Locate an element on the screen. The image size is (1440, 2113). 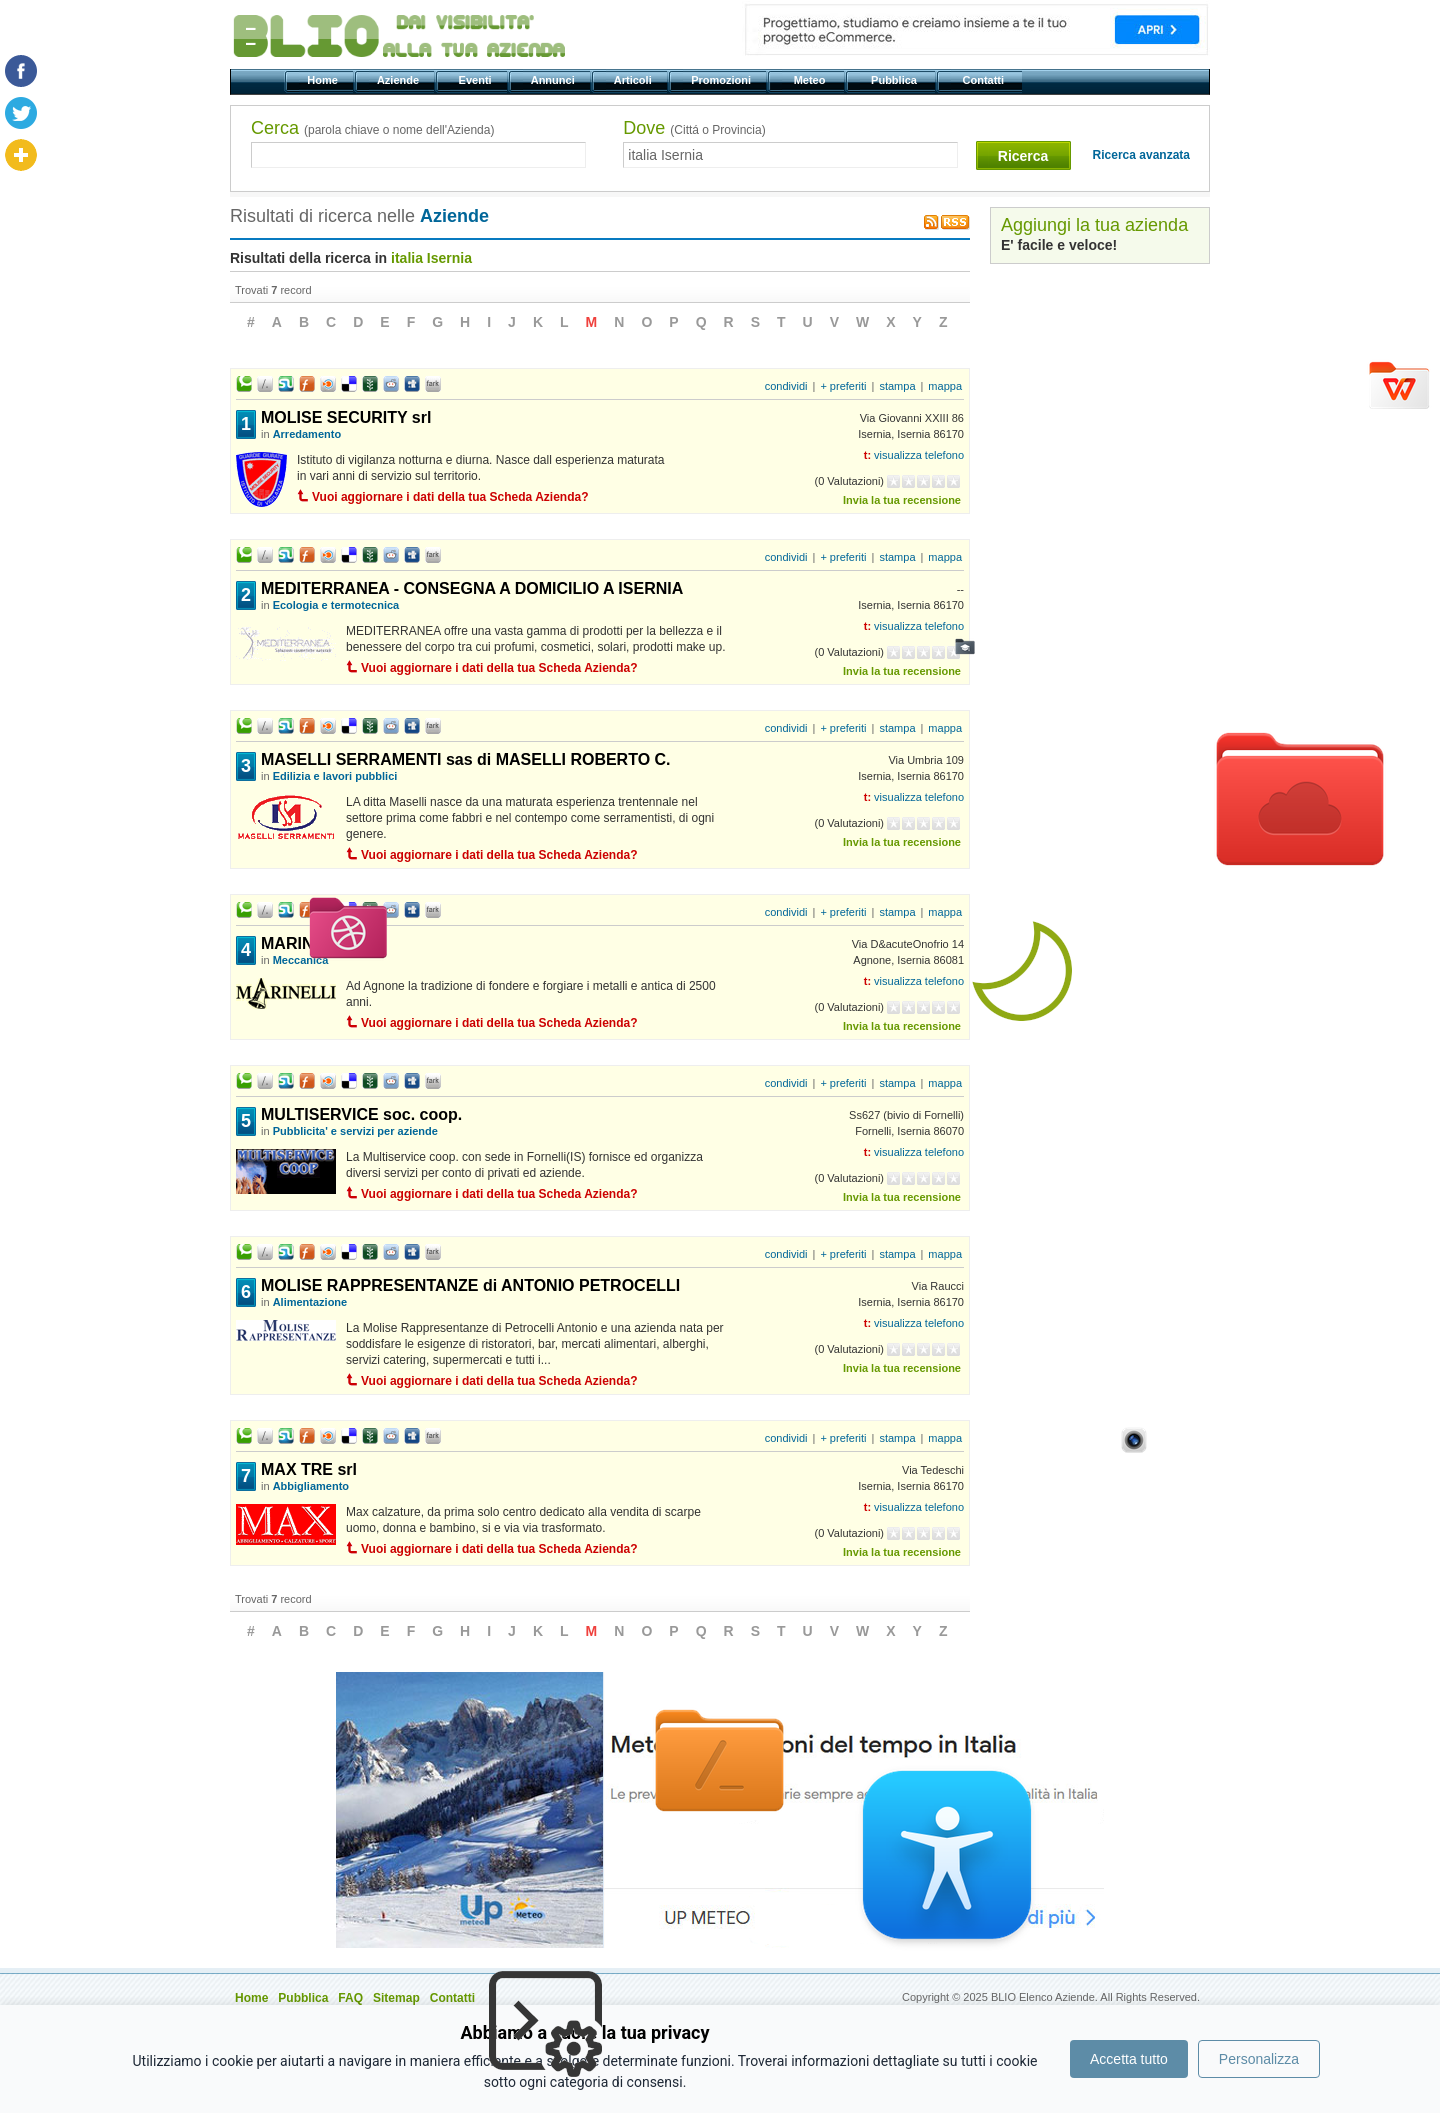
open camera app is located at coordinates (1134, 1440).